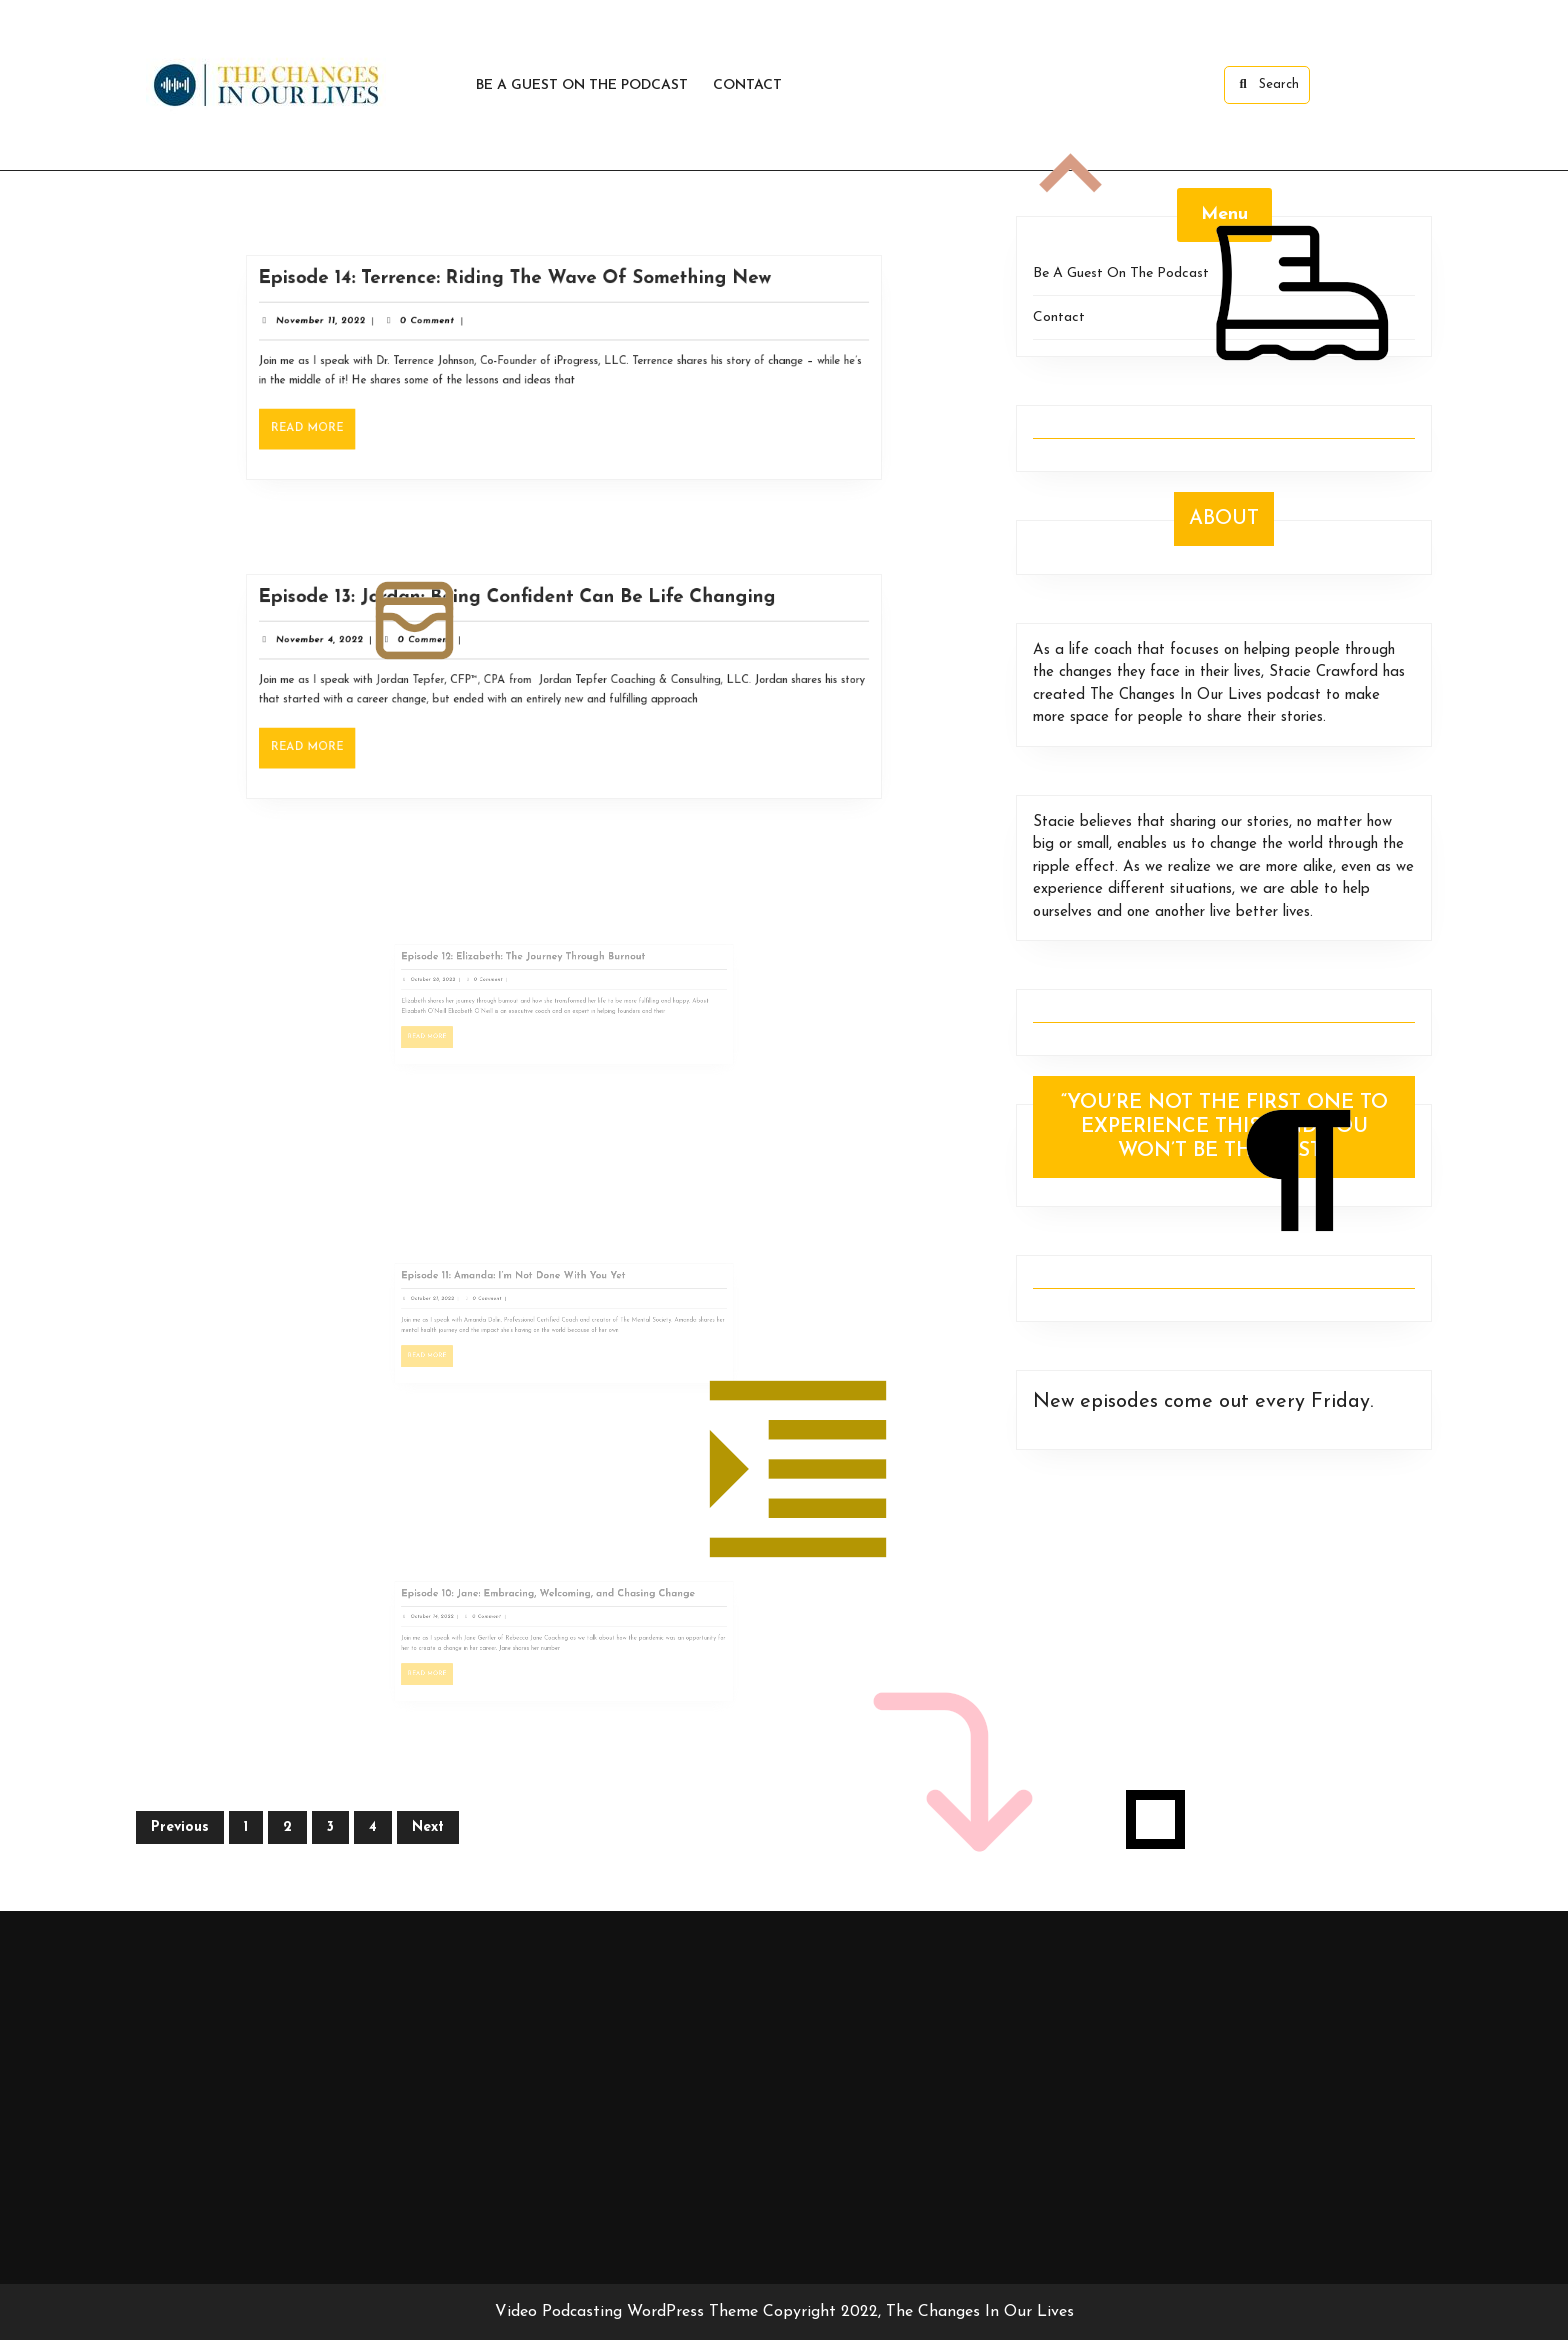 The width and height of the screenshot is (1568, 2340). What do you see at coordinates (953, 1772) in the screenshot?
I see `navigate right then down` at bounding box center [953, 1772].